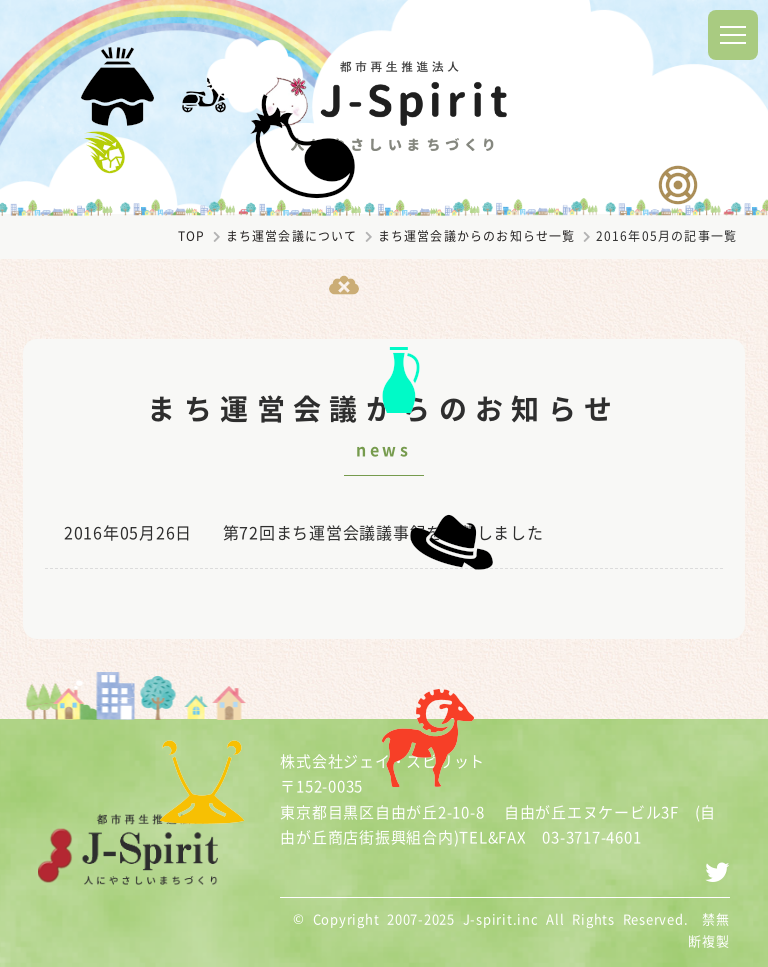  I want to click on indicates a toxic or hazardous area in gameplay, so click(344, 285).